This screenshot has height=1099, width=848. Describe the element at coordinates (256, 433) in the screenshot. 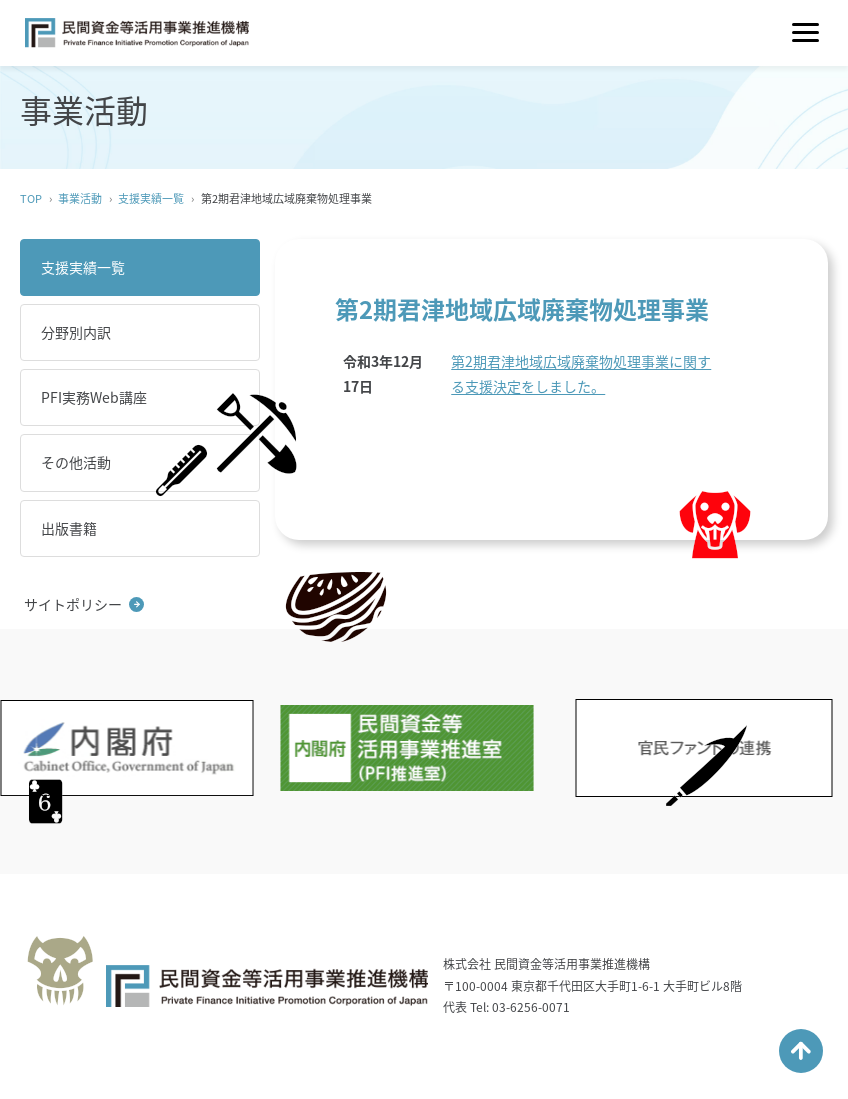

I see `dig-dug game icon` at that location.